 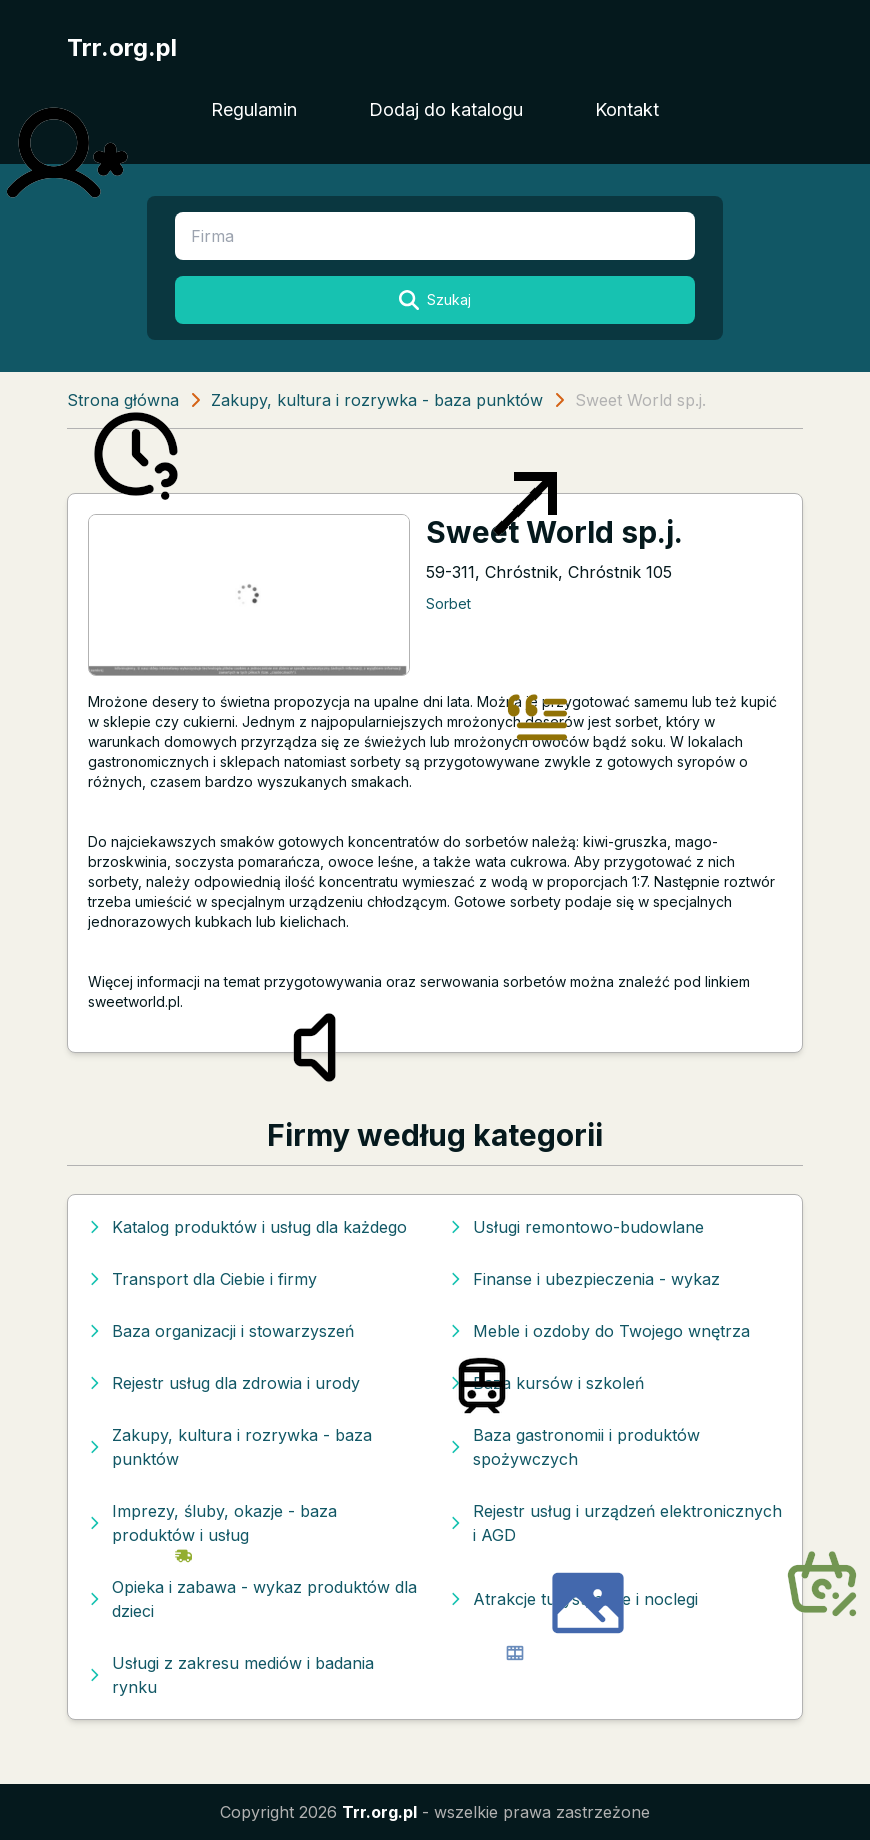 What do you see at coordinates (537, 716) in the screenshot?
I see `insert a blockquote` at bounding box center [537, 716].